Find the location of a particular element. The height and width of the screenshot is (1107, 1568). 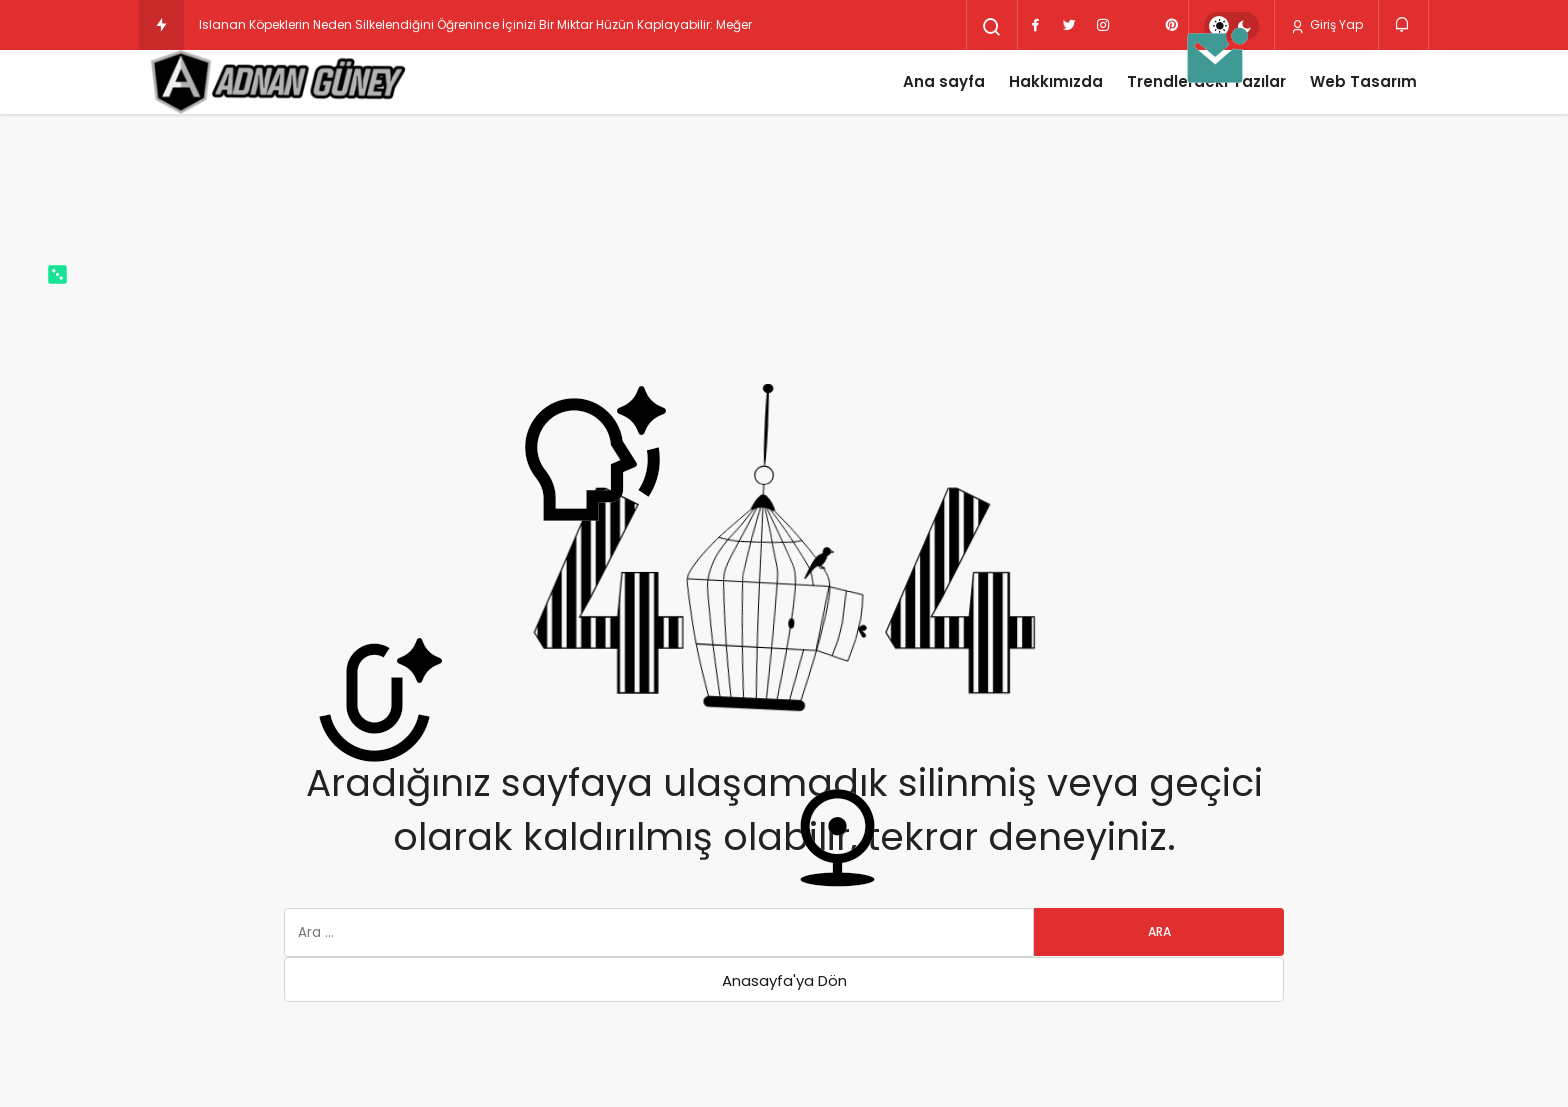

activate AI-powered voice input is located at coordinates (374, 705).